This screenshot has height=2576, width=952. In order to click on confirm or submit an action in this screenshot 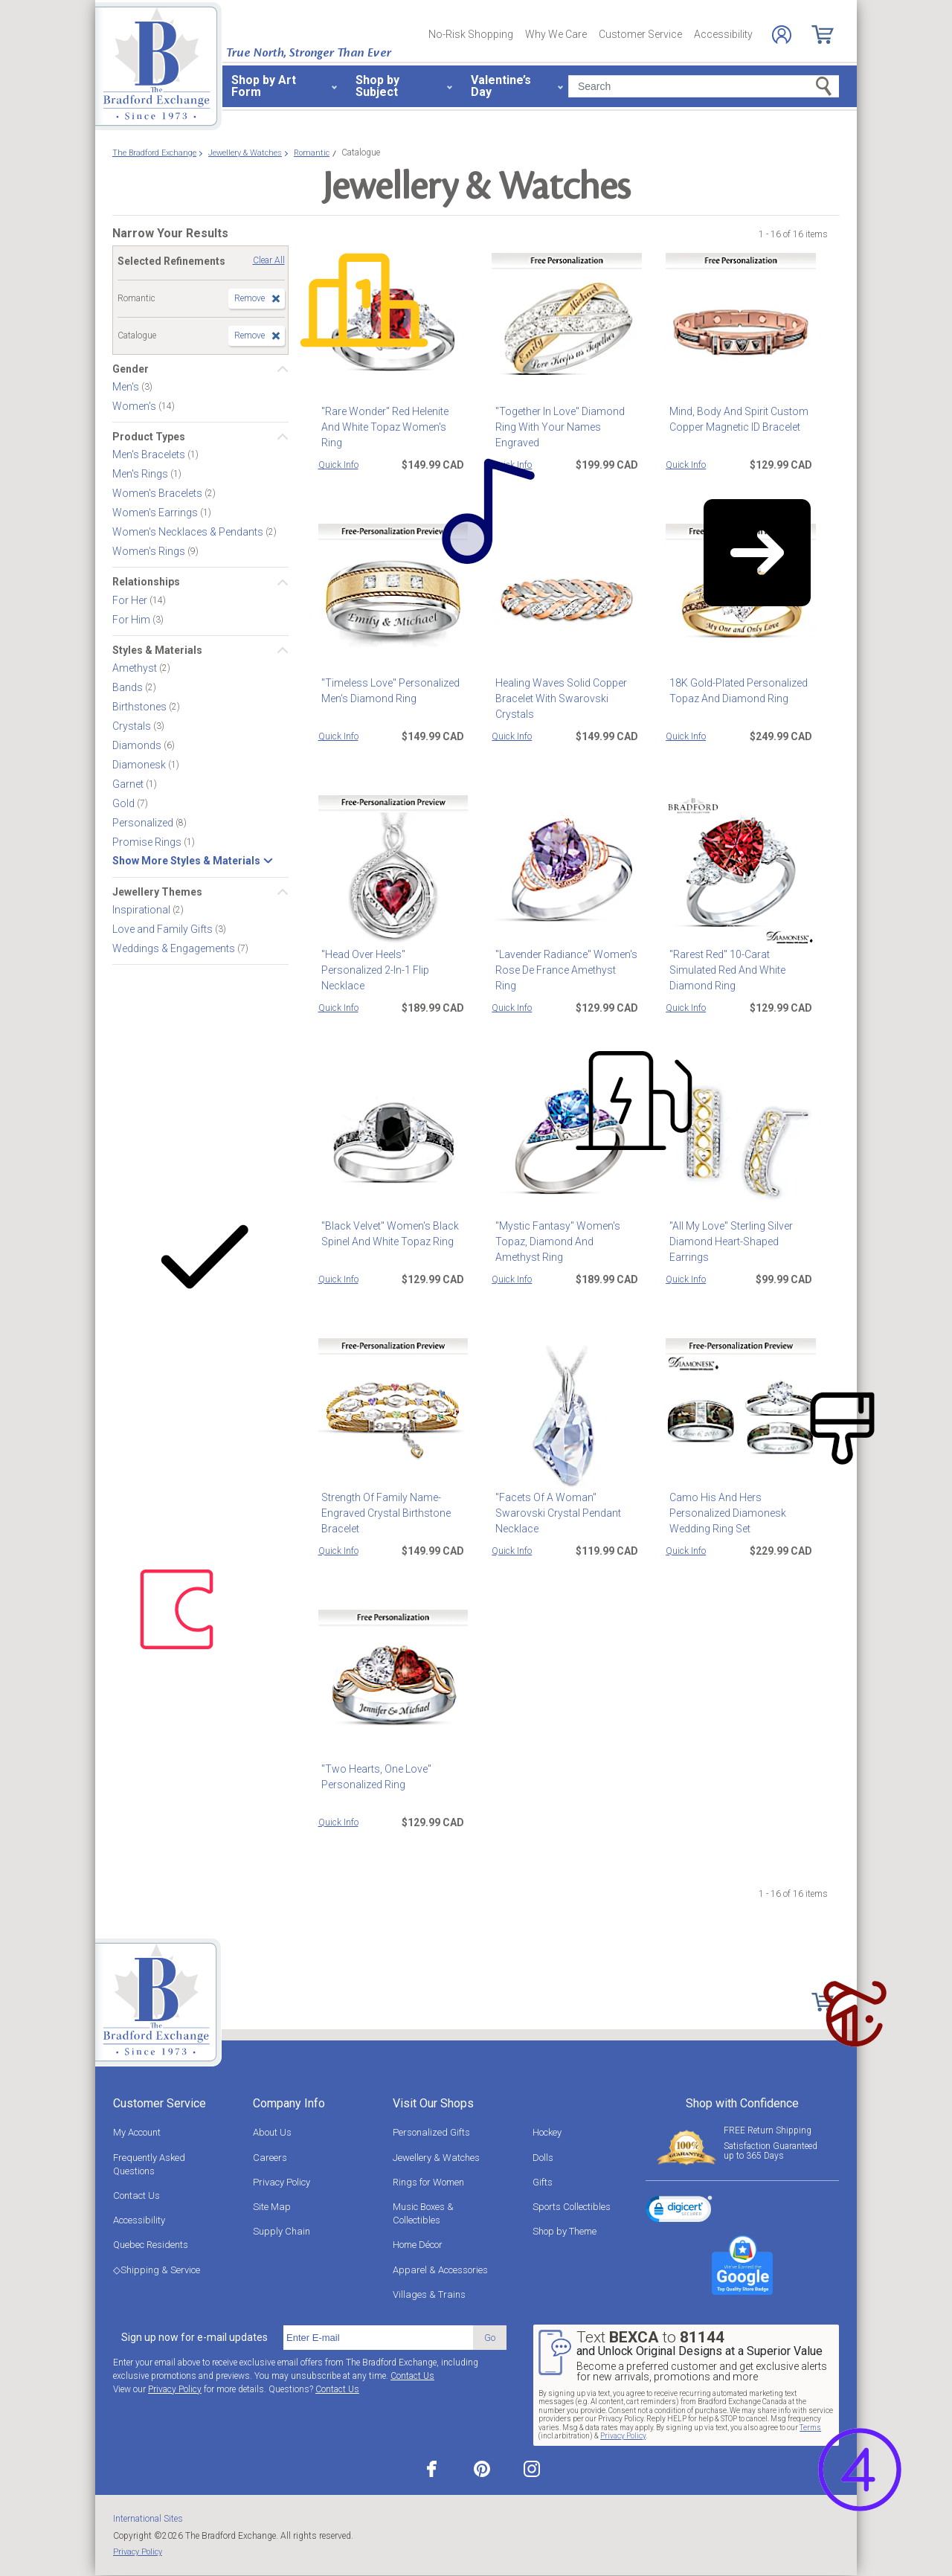, I will do `click(203, 1253)`.